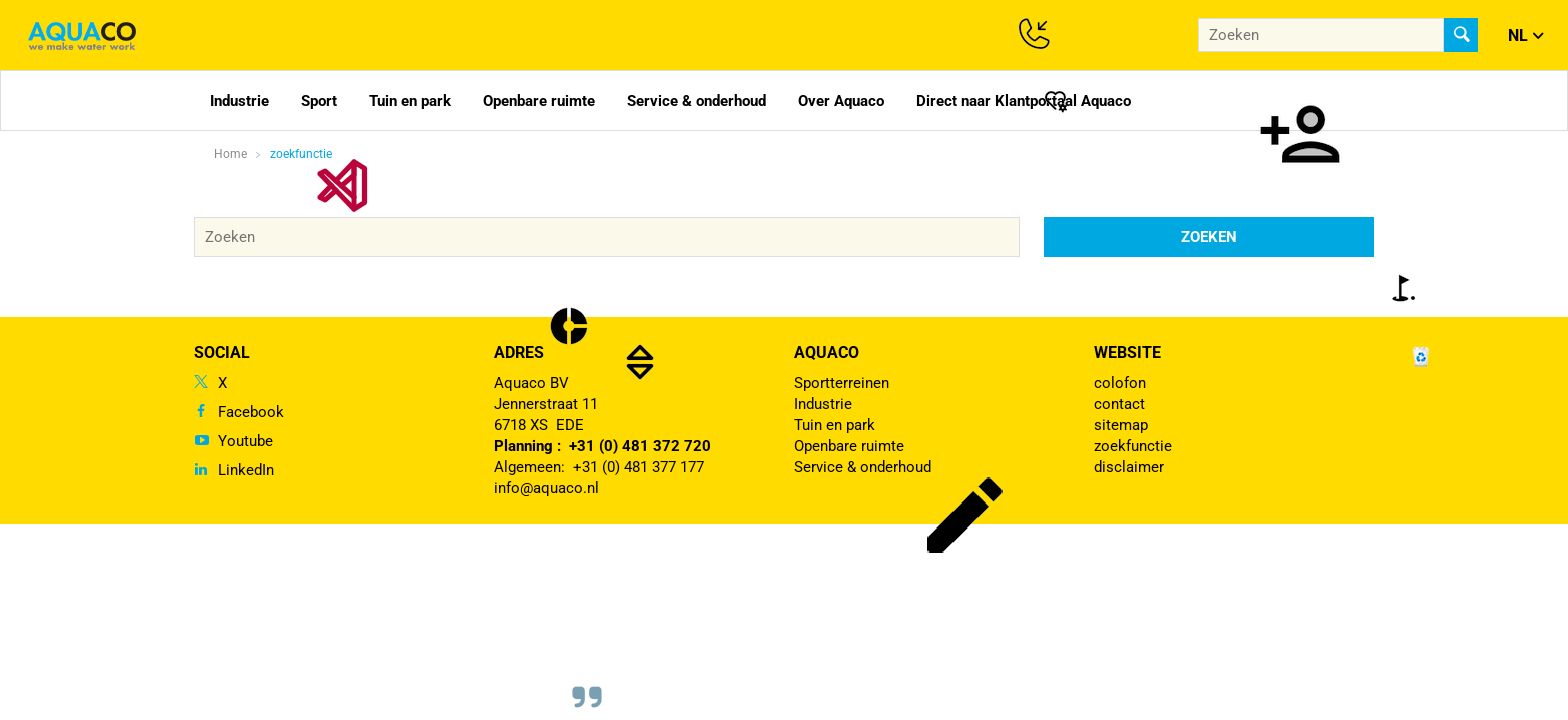 The width and height of the screenshot is (1568, 720). Describe the element at coordinates (640, 362) in the screenshot. I see `expand or collapse a dropdown menu` at that location.